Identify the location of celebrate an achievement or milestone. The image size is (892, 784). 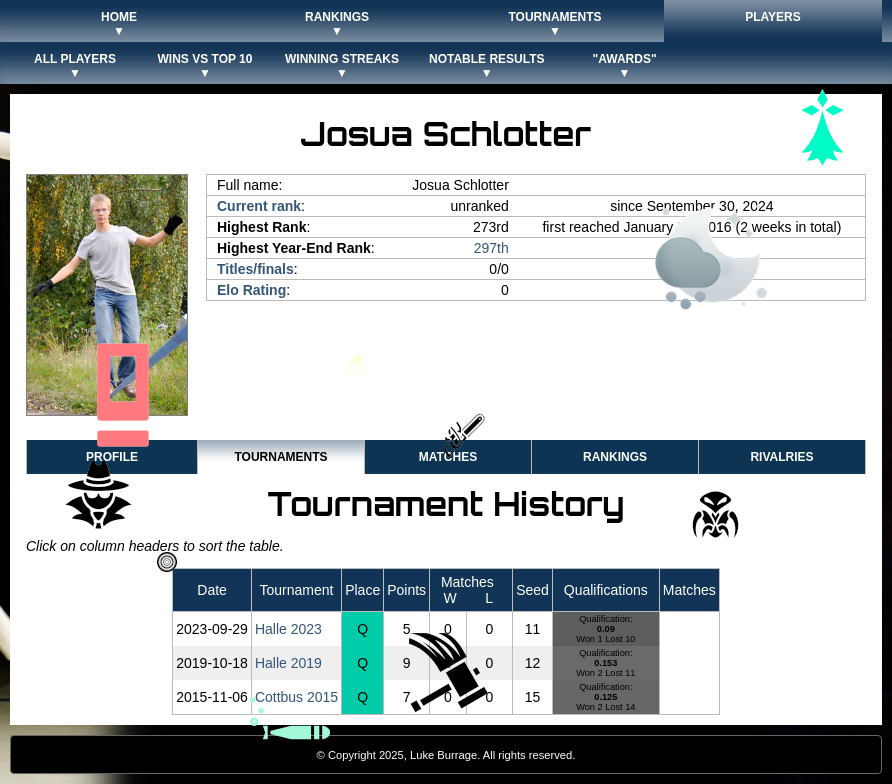
(357, 364).